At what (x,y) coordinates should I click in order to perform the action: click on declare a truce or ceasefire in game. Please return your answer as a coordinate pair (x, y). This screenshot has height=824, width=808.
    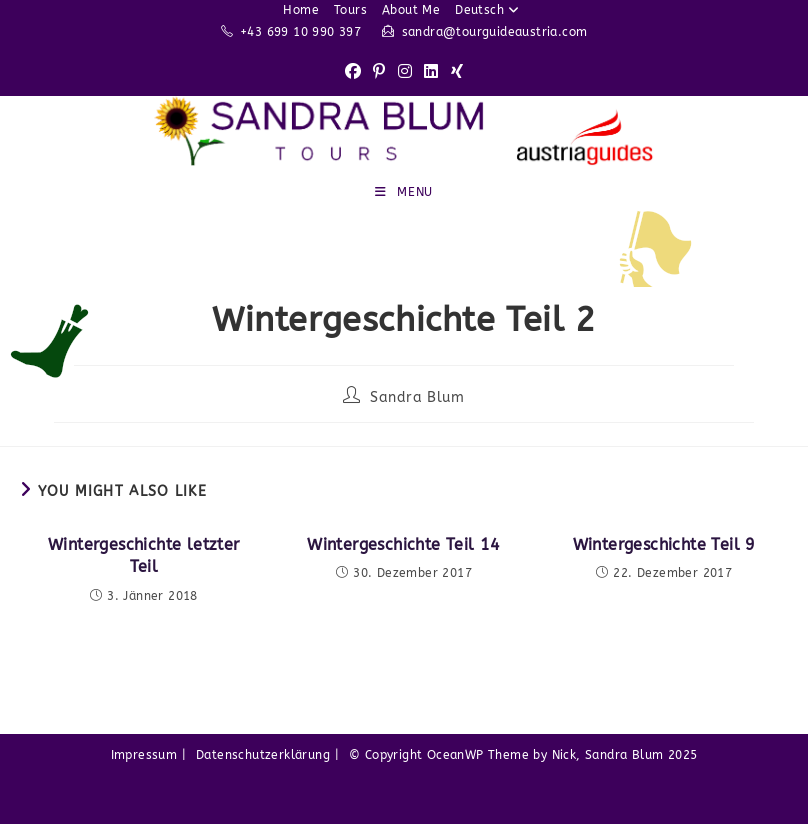
    Looking at the image, I should click on (655, 248).